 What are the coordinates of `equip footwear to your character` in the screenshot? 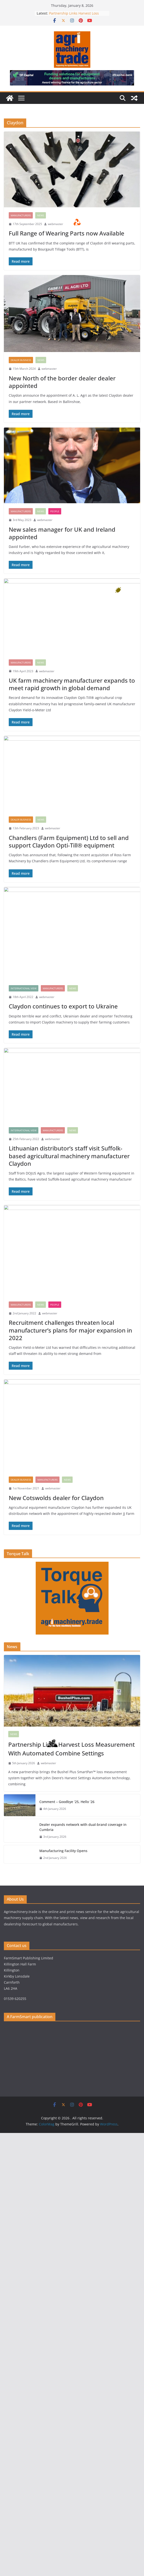 It's located at (52, 1743).